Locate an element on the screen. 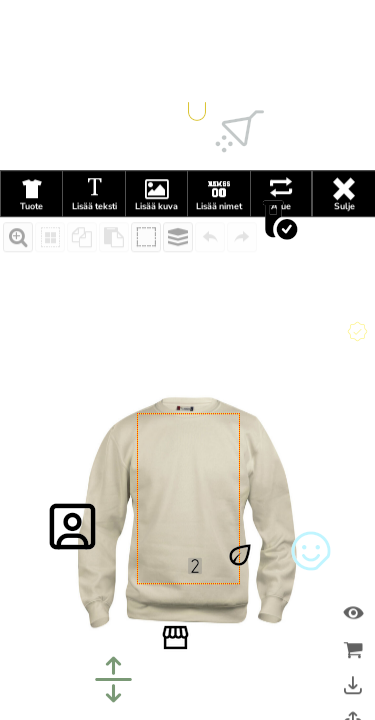  test sample verified or approved is located at coordinates (279, 219).